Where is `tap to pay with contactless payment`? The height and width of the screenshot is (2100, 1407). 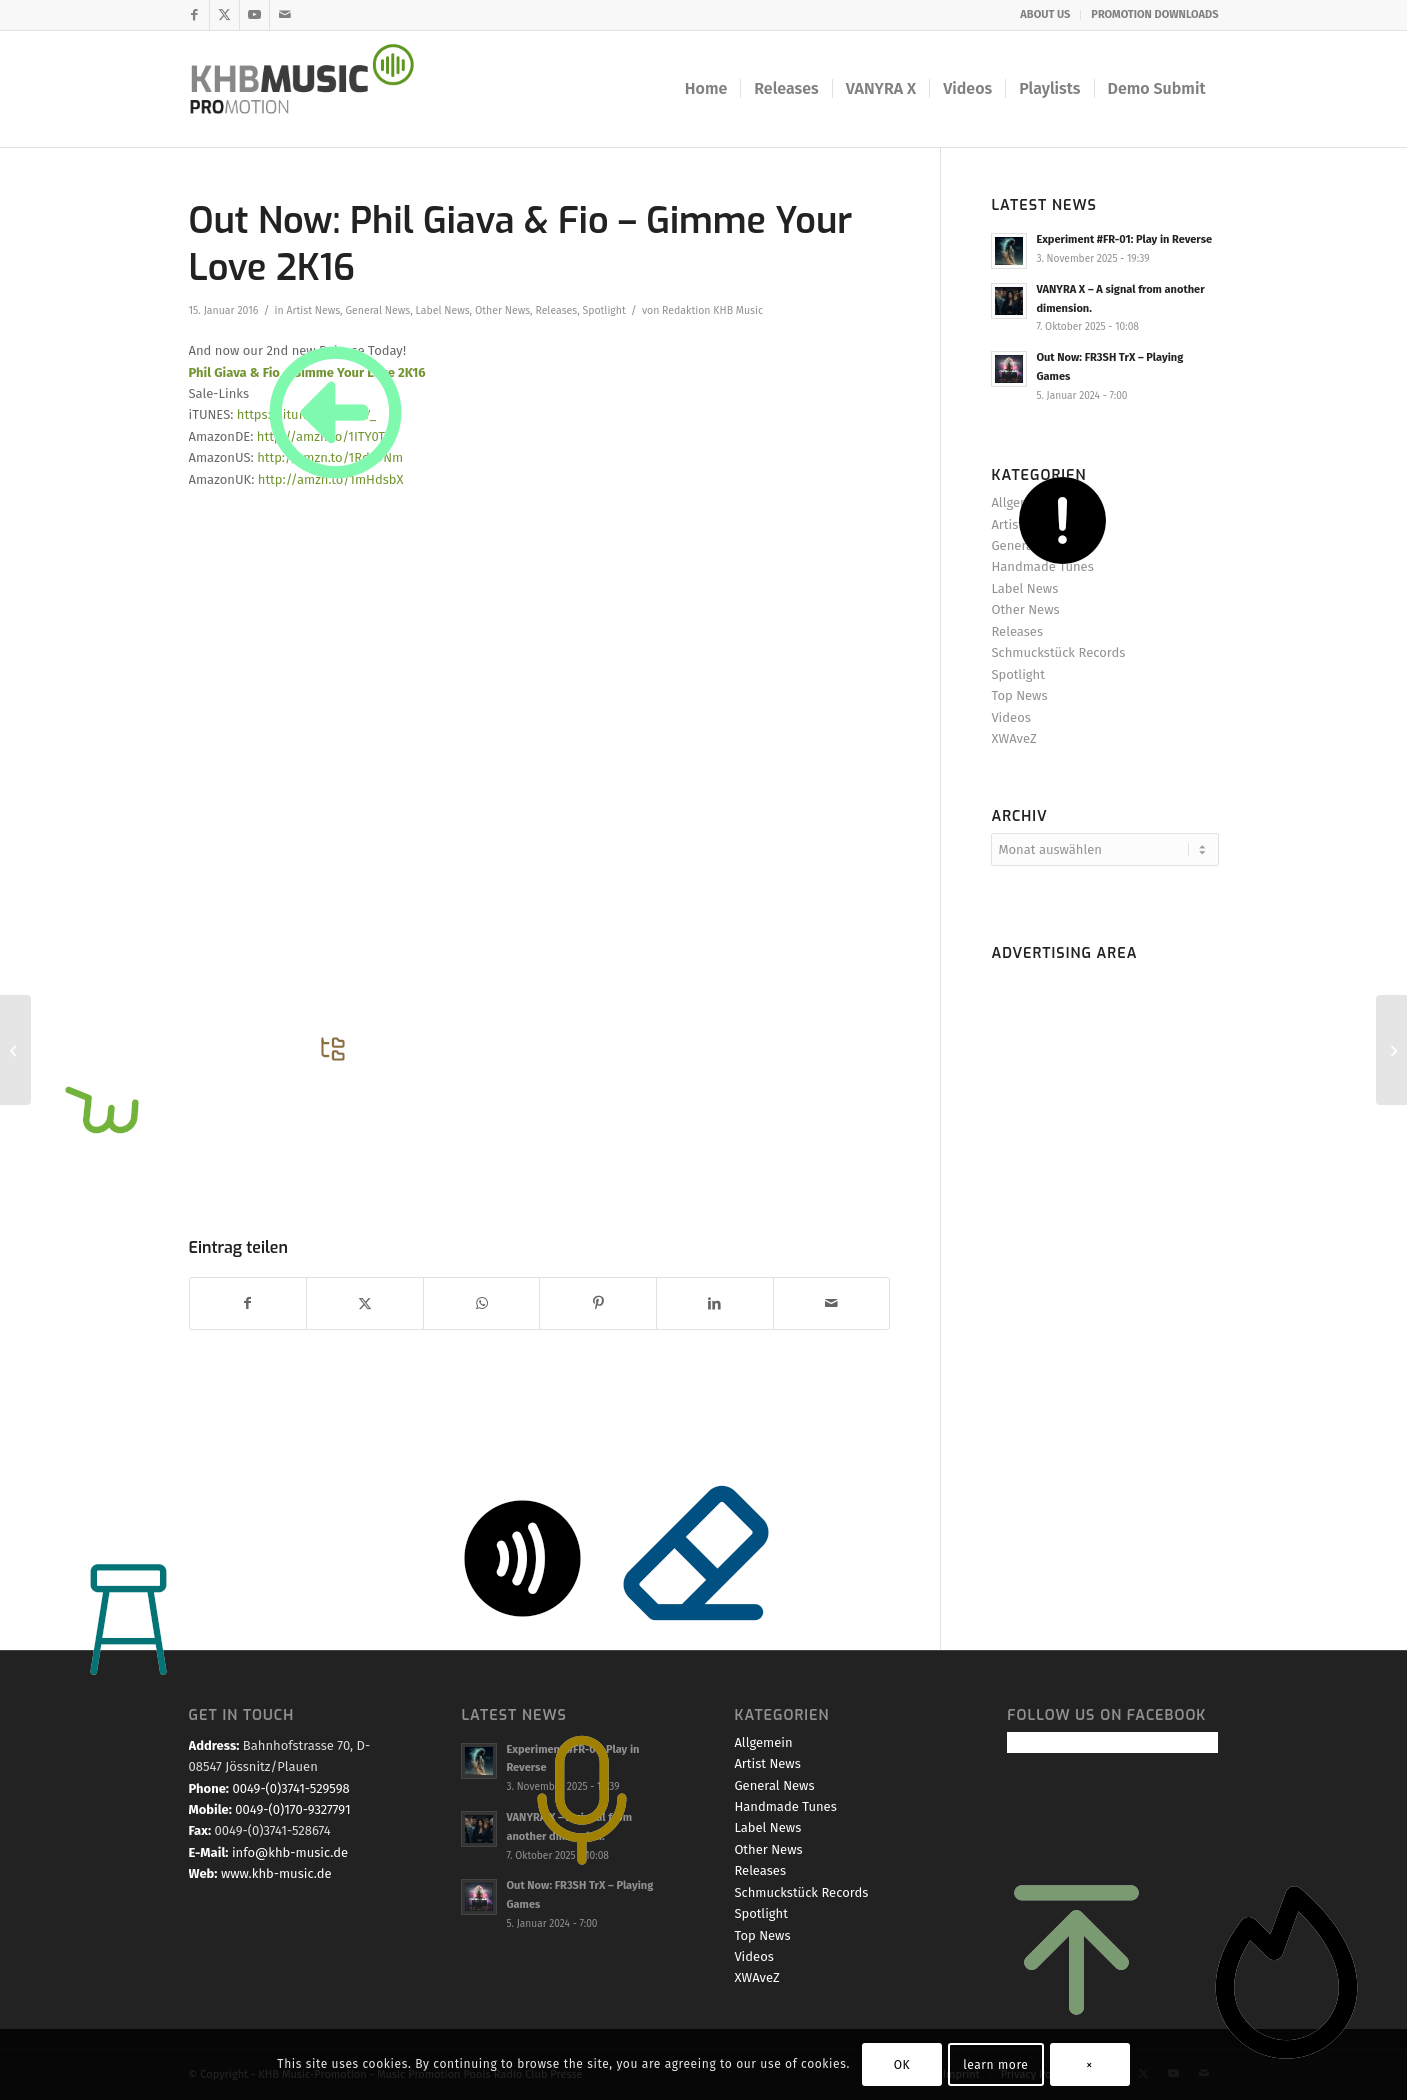 tap to pay with contactless payment is located at coordinates (522, 1558).